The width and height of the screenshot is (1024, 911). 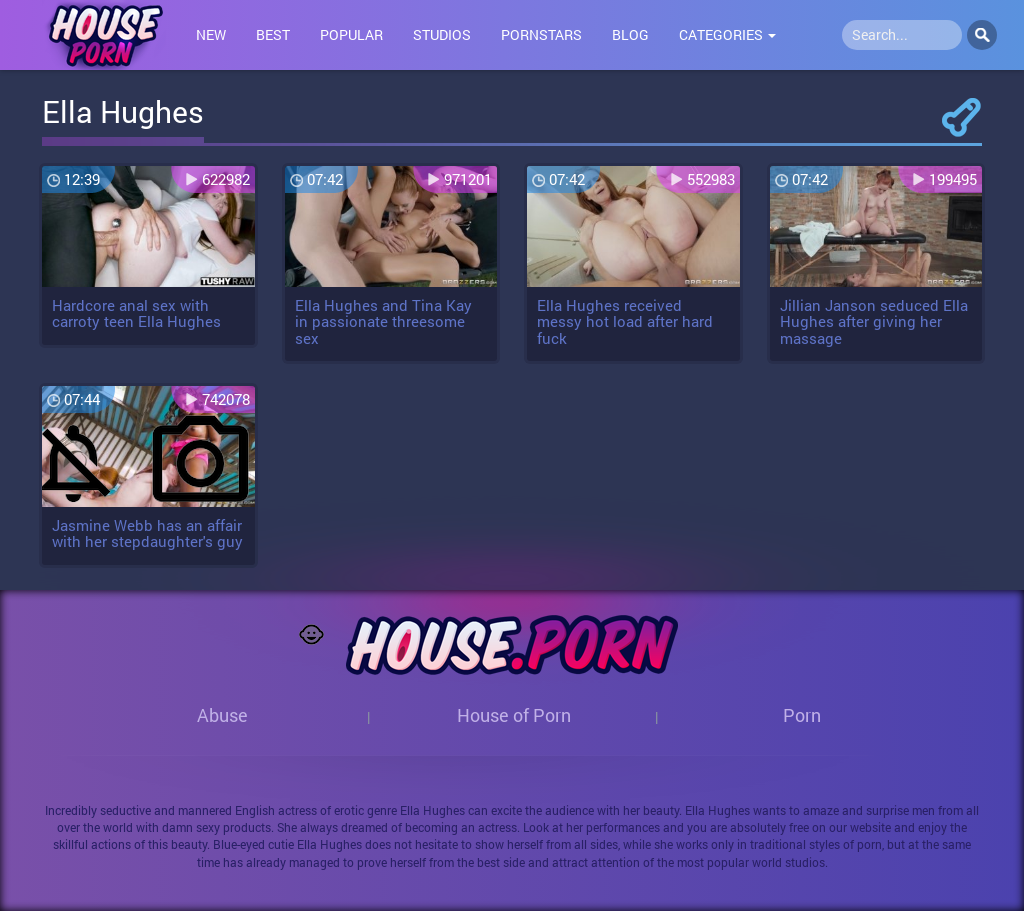 I want to click on mute or disable notifications, so click(x=73, y=462).